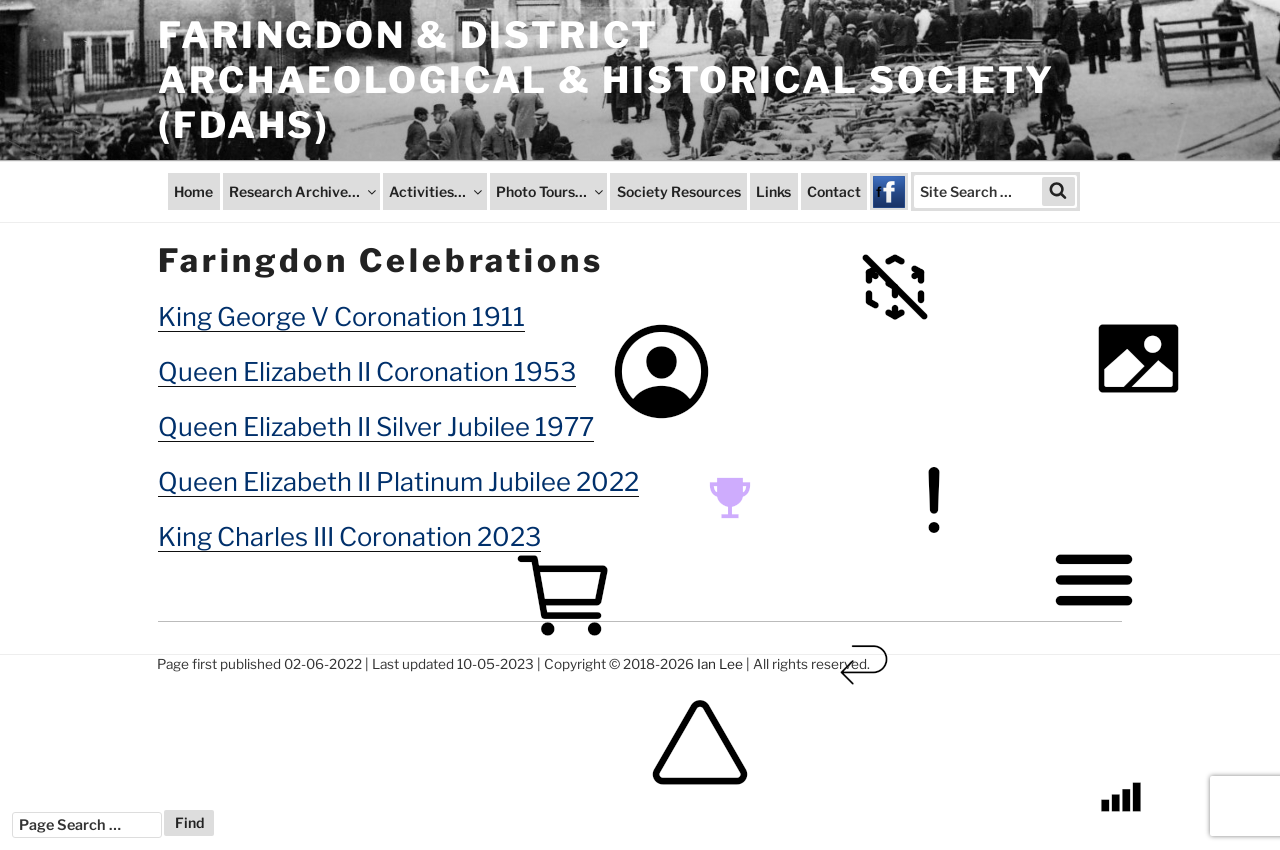 The image size is (1280, 850). Describe the element at coordinates (1094, 580) in the screenshot. I see `open the navigation menu` at that location.